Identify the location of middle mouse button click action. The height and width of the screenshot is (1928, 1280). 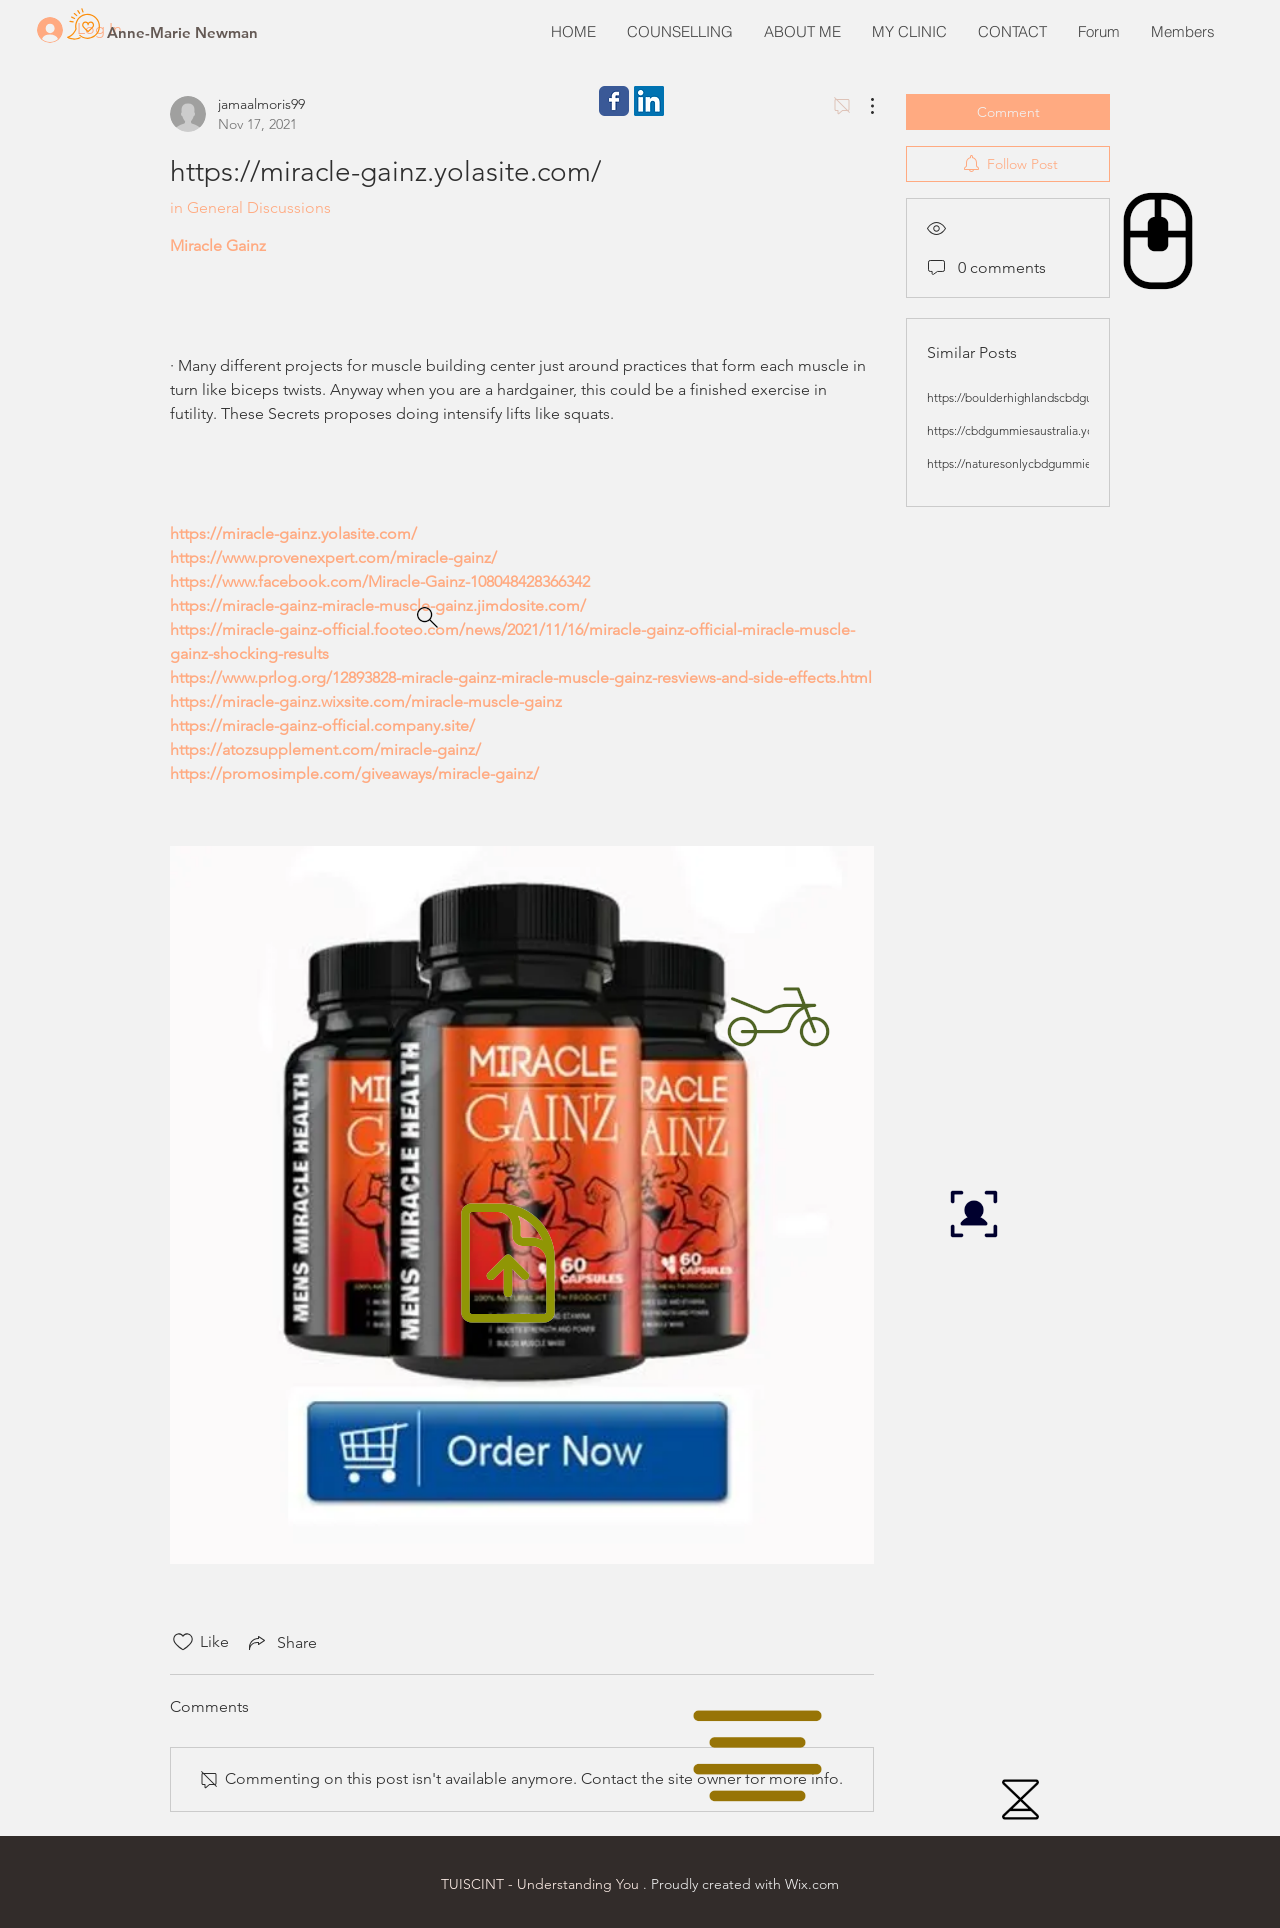
(1158, 241).